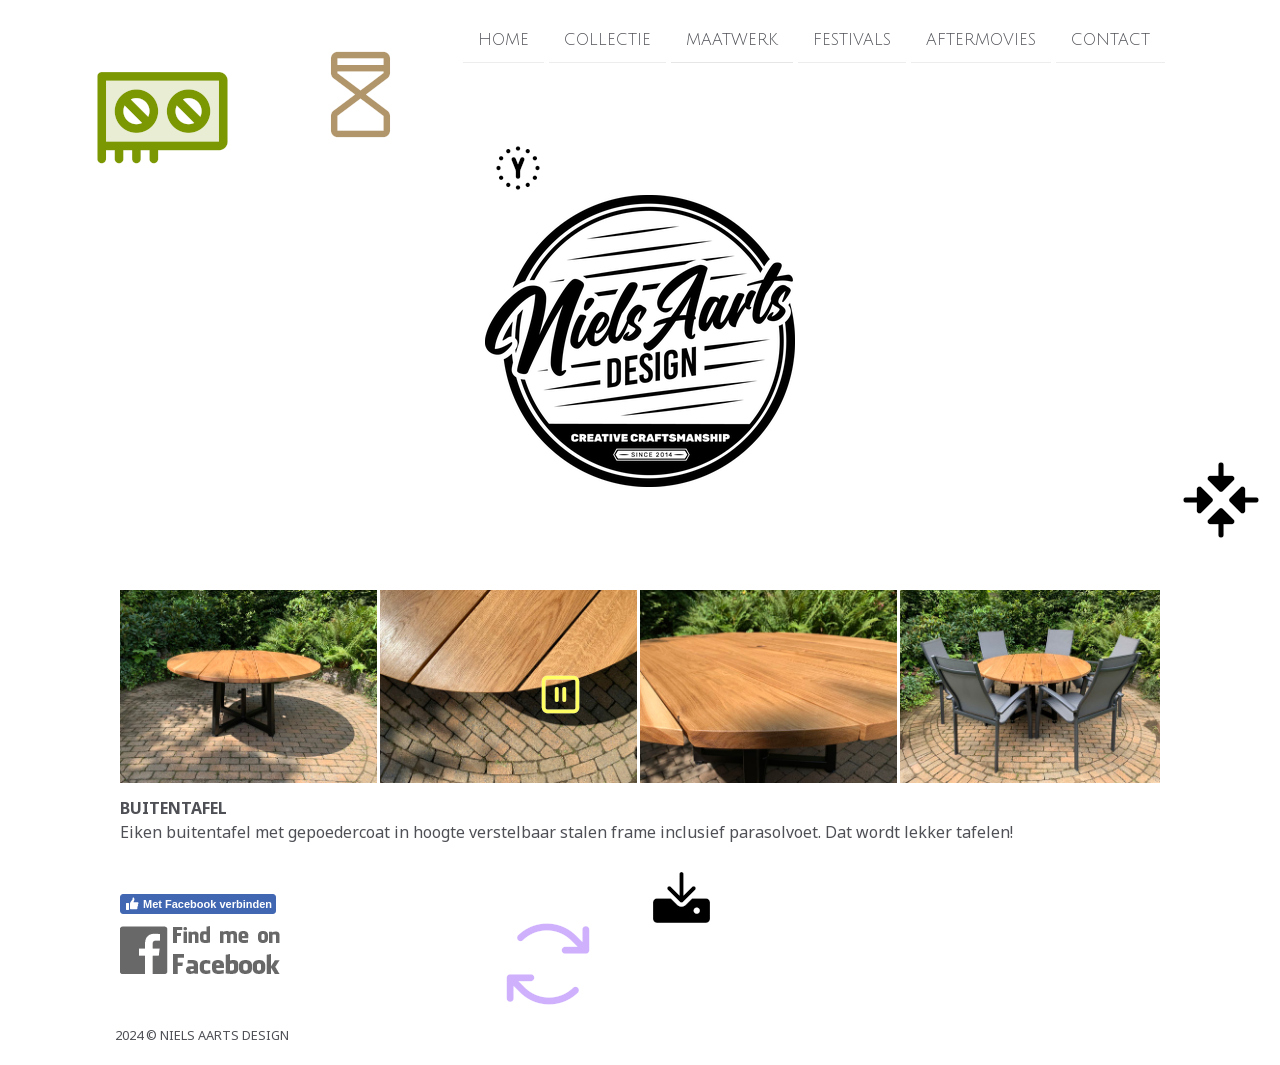 The width and height of the screenshot is (1280, 1065). Describe the element at coordinates (560, 694) in the screenshot. I see `pause media playback` at that location.